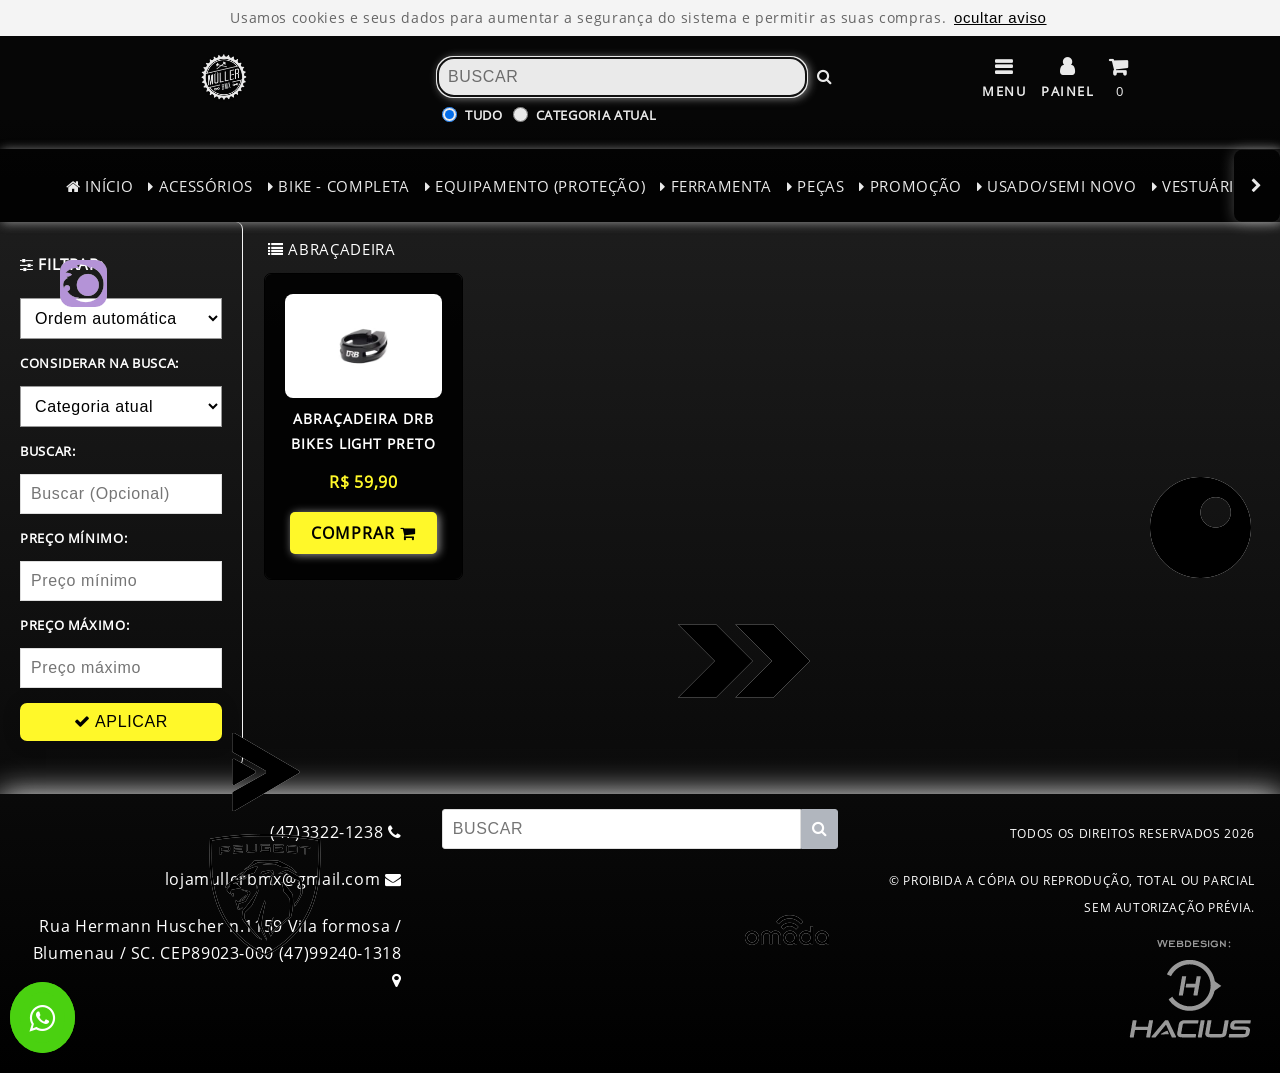 Image resolution: width=1280 pixels, height=1073 pixels. What do you see at coordinates (1200, 527) in the screenshot?
I see `open inoreader rss feed reader` at bounding box center [1200, 527].